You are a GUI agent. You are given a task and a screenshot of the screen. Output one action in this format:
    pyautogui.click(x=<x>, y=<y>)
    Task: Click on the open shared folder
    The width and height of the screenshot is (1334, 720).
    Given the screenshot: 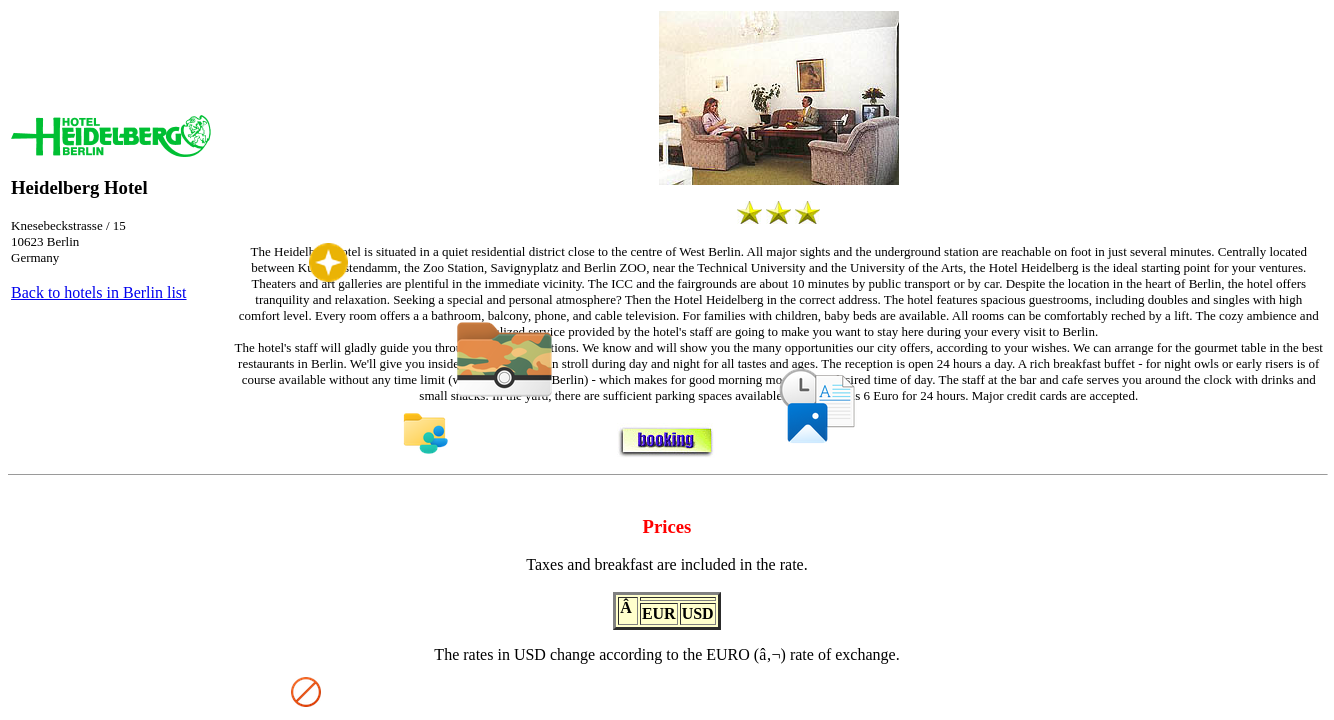 What is the action you would take?
    pyautogui.click(x=424, y=430)
    